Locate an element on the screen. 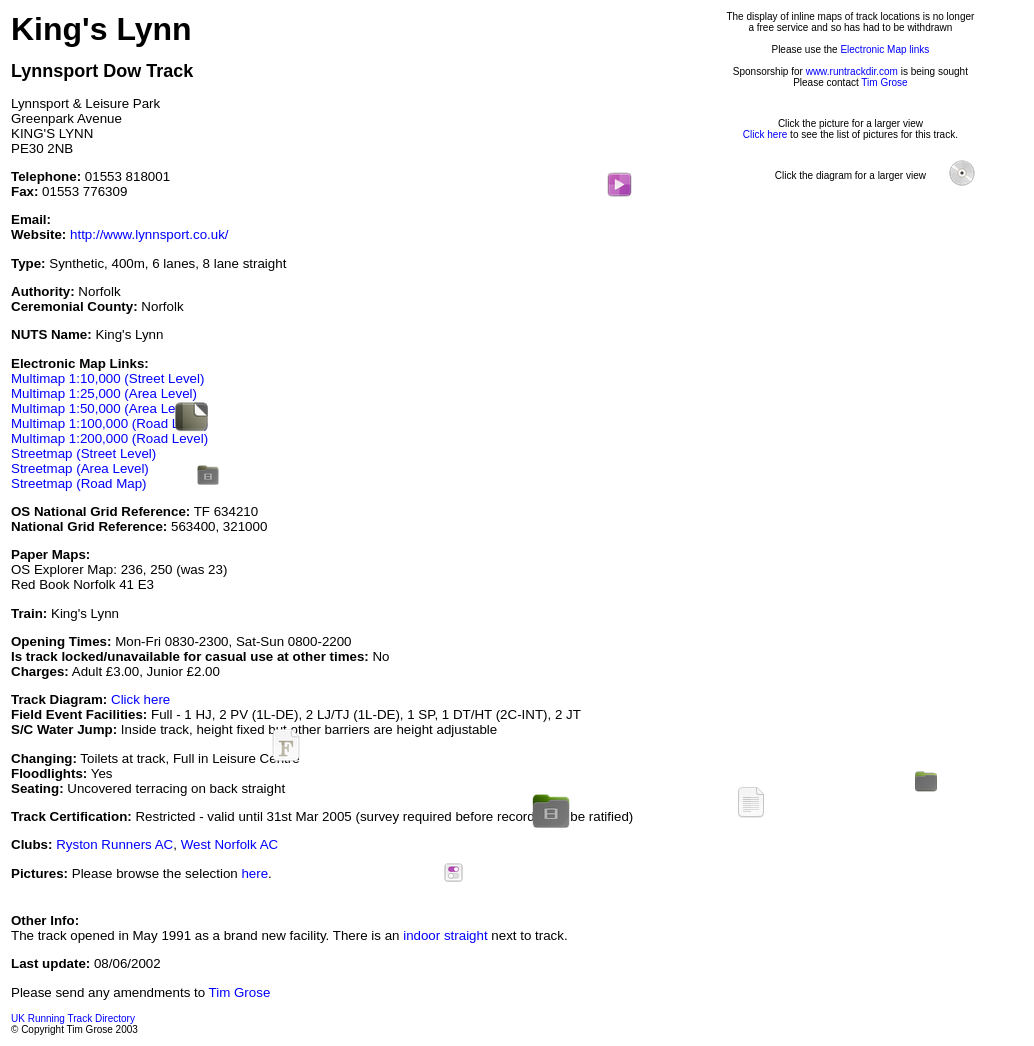 This screenshot has height=1046, width=1034. open a text document is located at coordinates (751, 802).